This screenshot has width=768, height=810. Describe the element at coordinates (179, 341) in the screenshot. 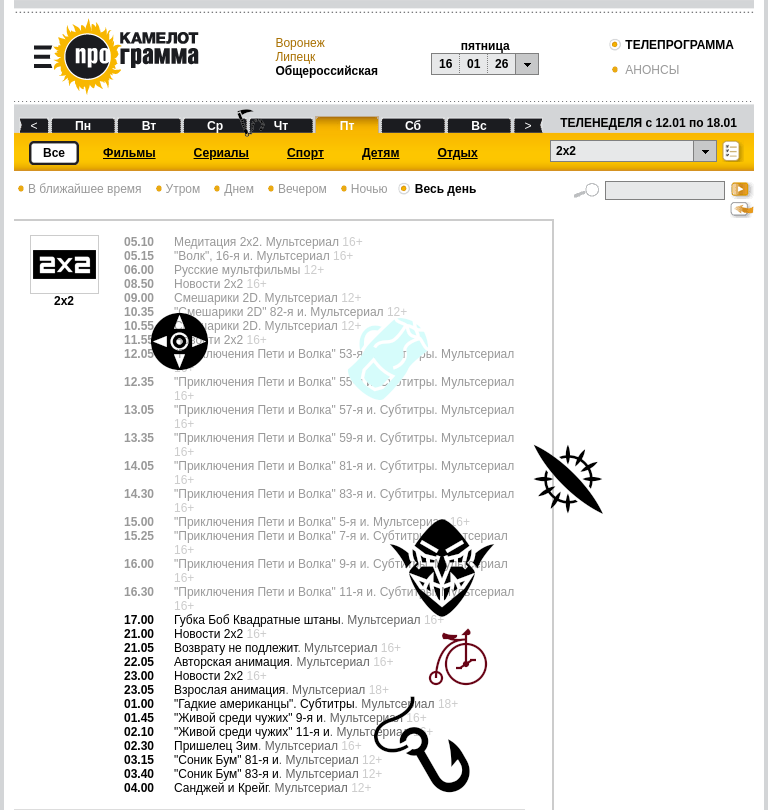

I see `navigate or pan in multiple directions` at that location.